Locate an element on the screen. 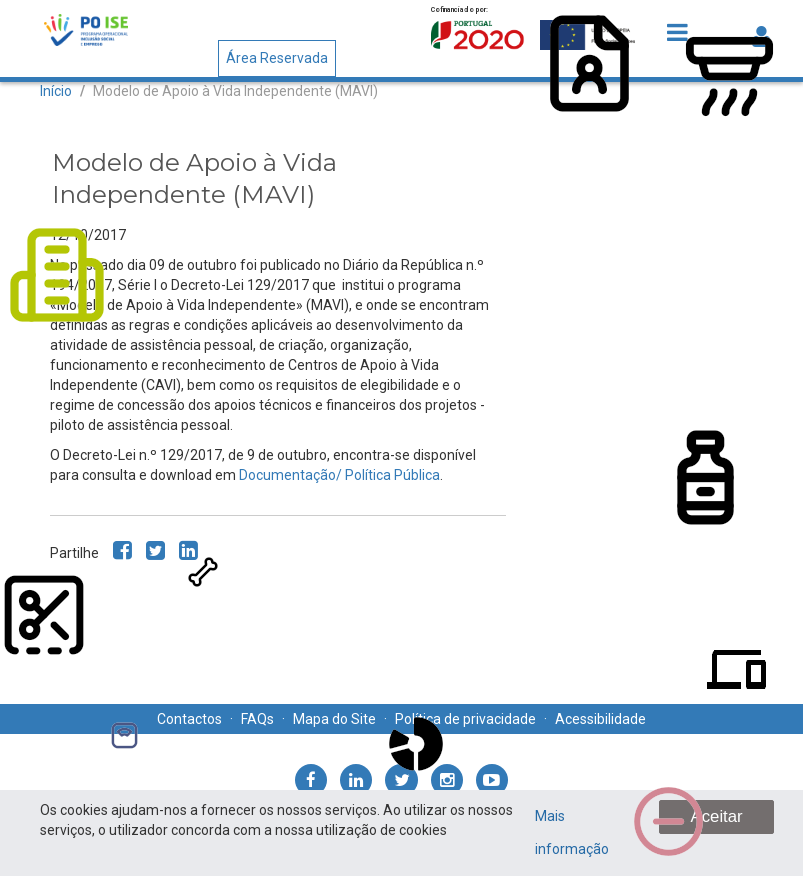  access pet-related features or settings is located at coordinates (203, 572).